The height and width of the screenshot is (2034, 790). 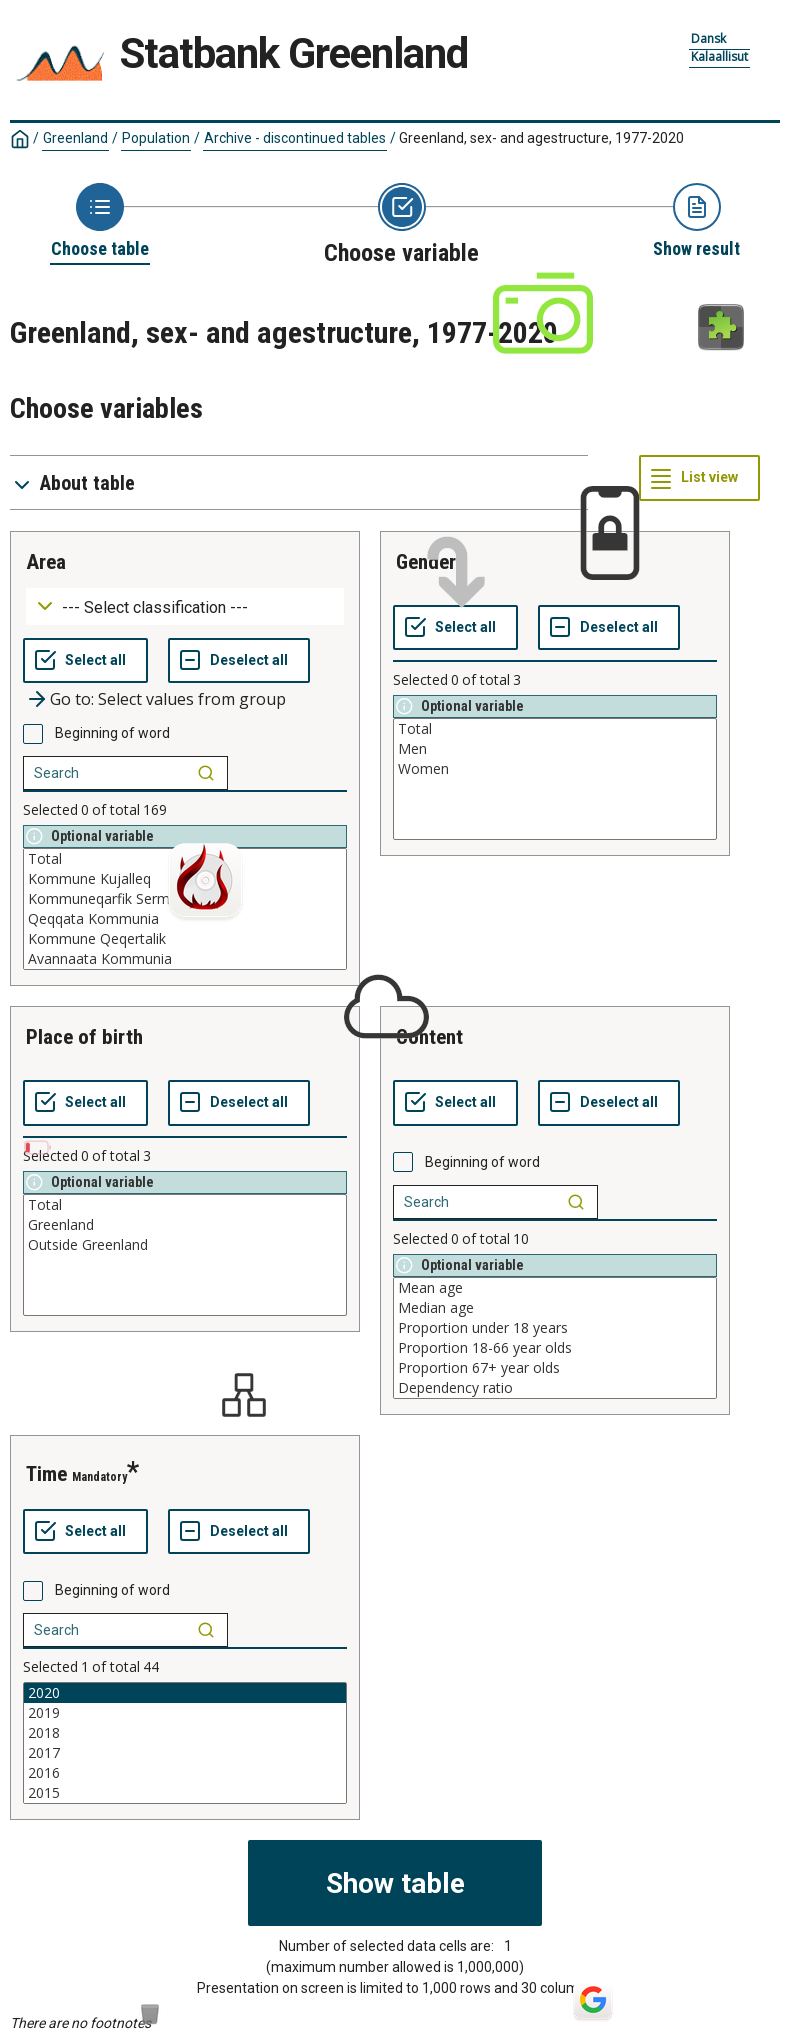 What do you see at coordinates (721, 327) in the screenshot?
I see `browse or manage system add-ons` at bounding box center [721, 327].